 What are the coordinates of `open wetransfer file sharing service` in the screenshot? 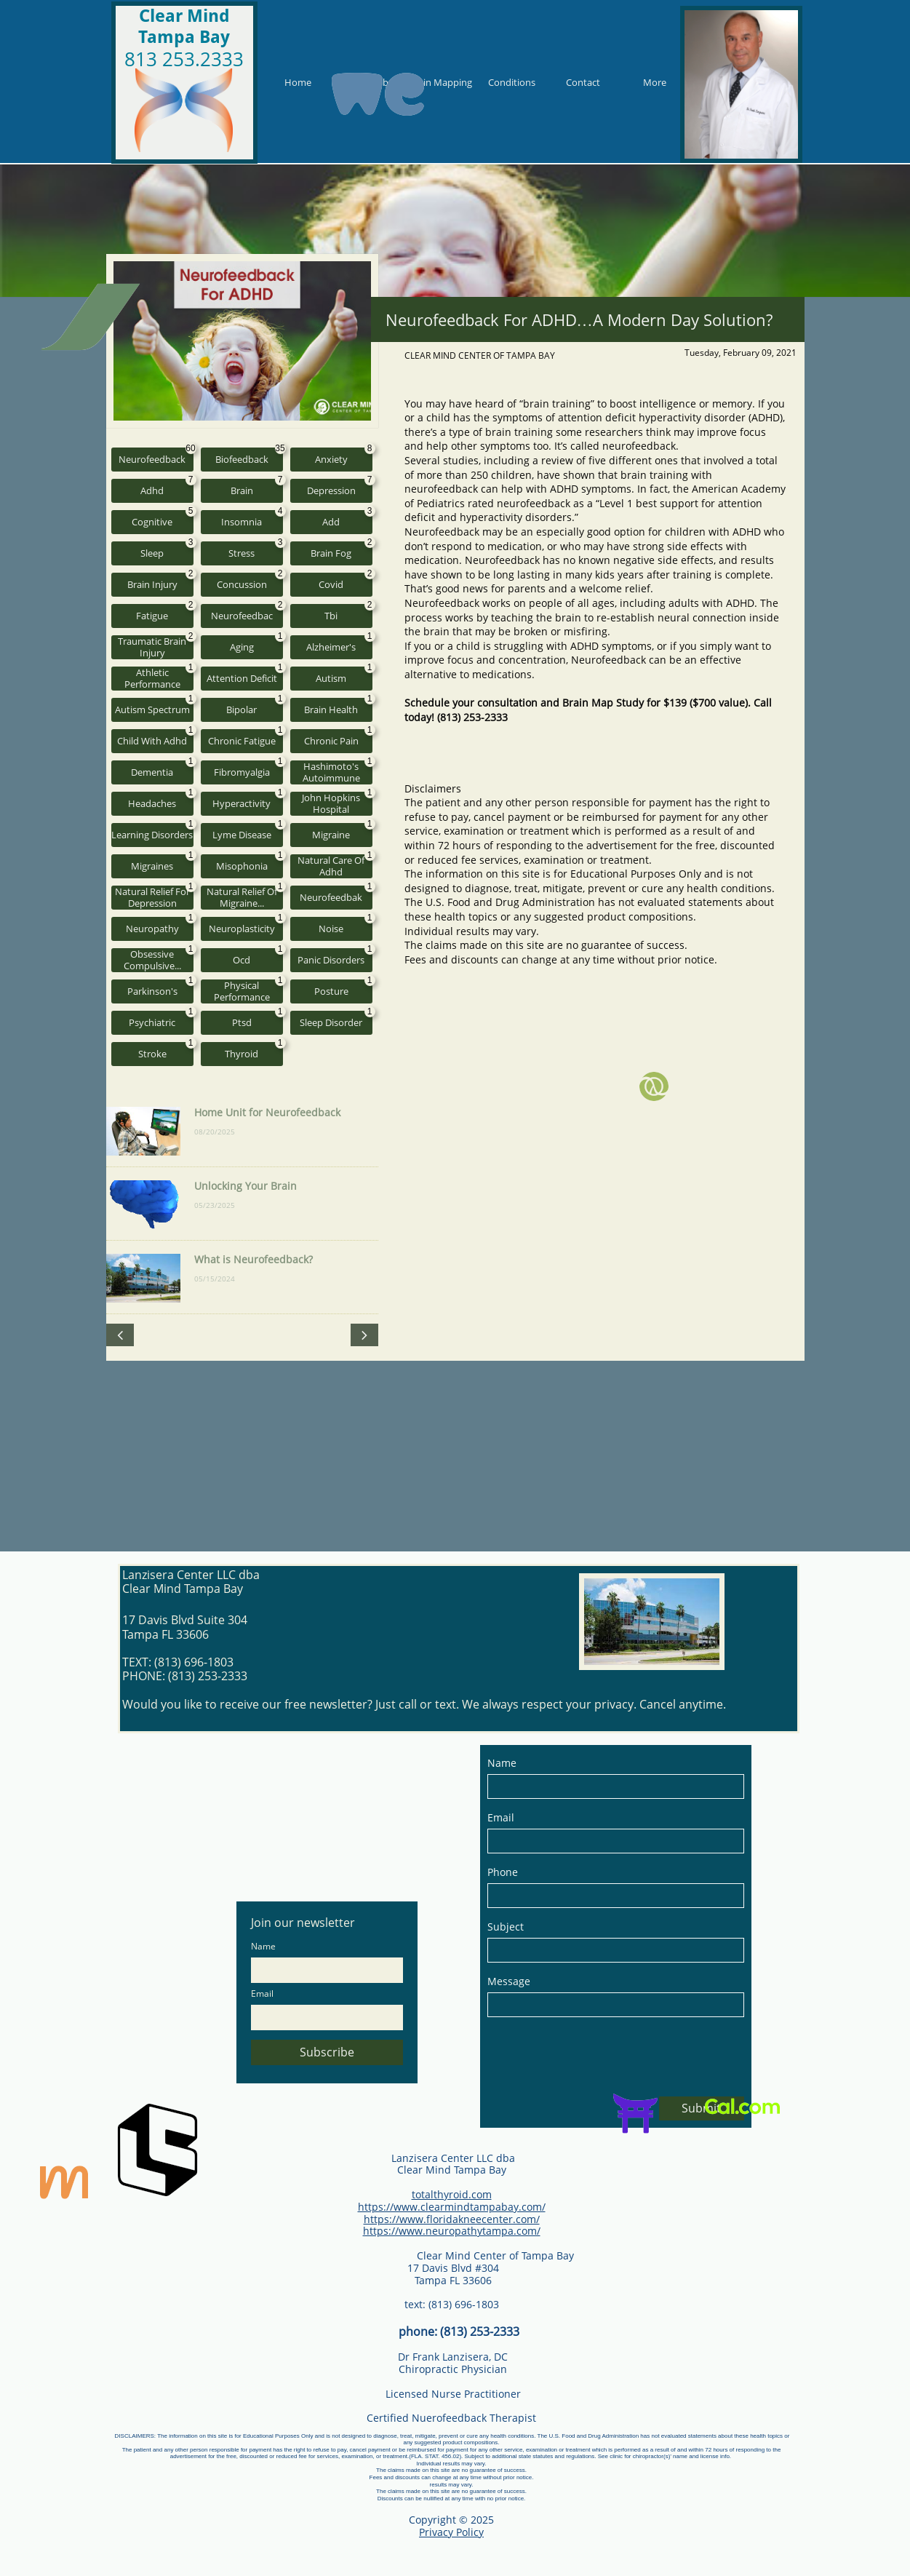 It's located at (378, 94).